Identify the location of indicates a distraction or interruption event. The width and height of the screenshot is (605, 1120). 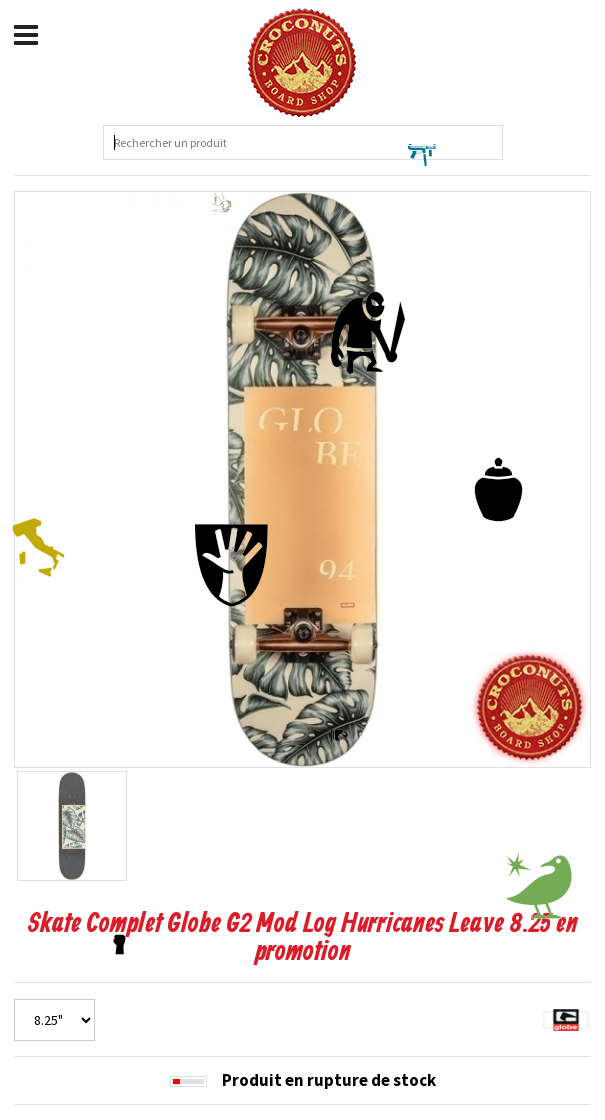
(539, 885).